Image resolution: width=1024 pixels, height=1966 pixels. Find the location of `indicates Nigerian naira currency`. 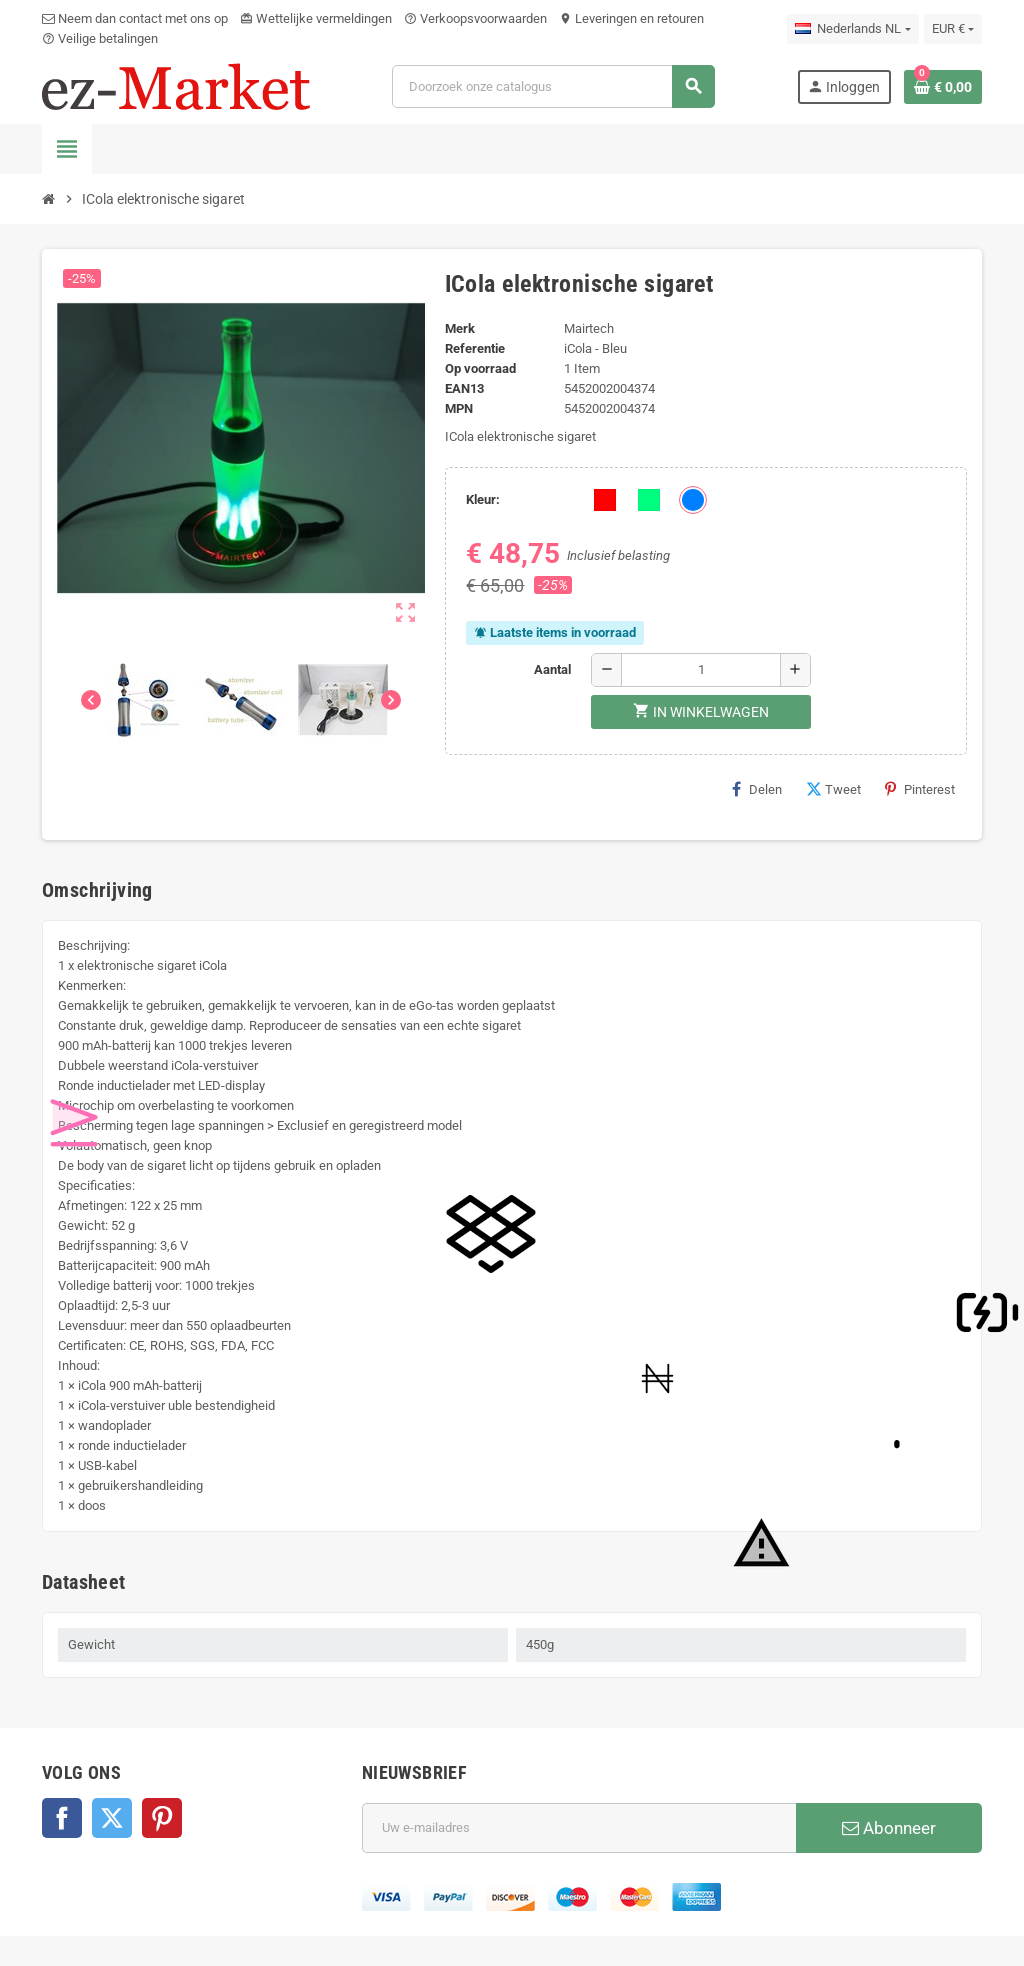

indicates Nigerian naira currency is located at coordinates (657, 1378).